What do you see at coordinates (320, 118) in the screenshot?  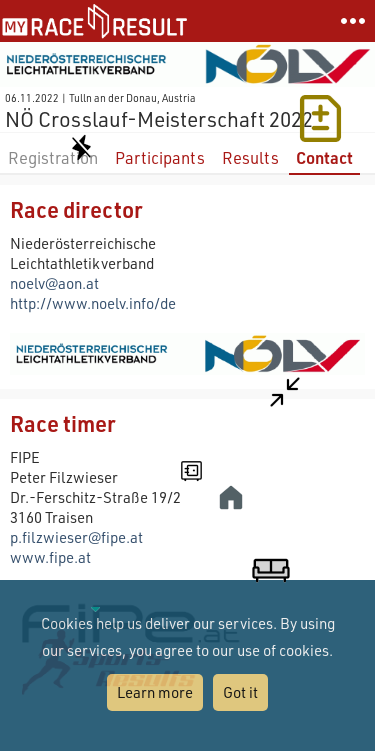 I see `view file differences or changes` at bounding box center [320, 118].